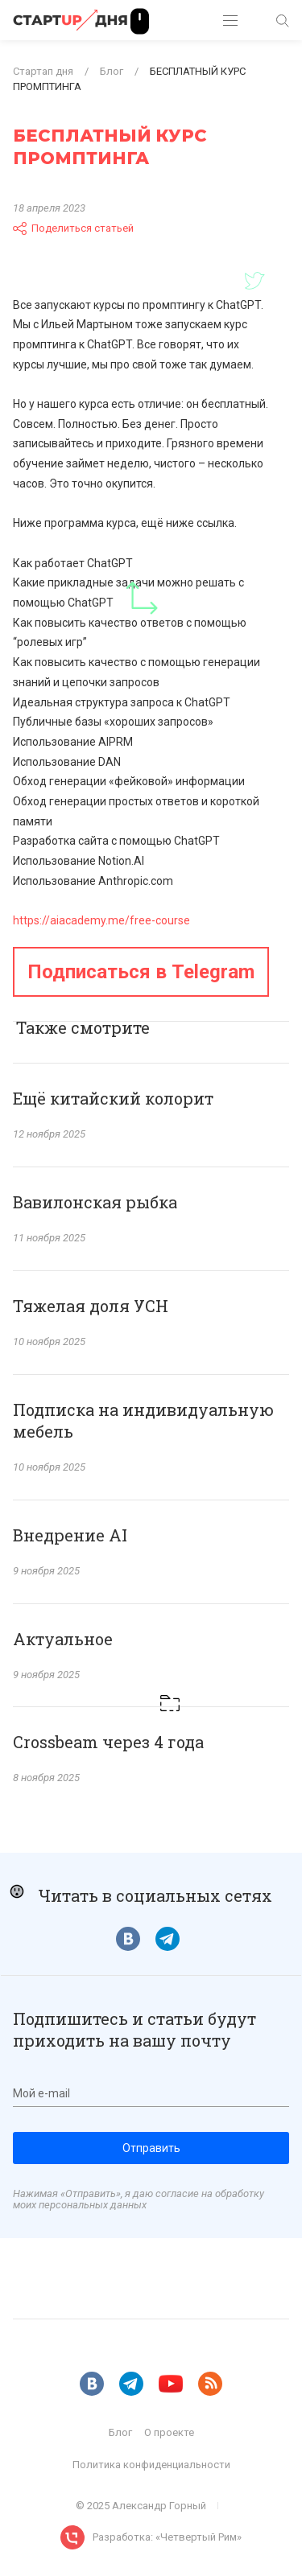  I want to click on share to twitter, so click(254, 280).